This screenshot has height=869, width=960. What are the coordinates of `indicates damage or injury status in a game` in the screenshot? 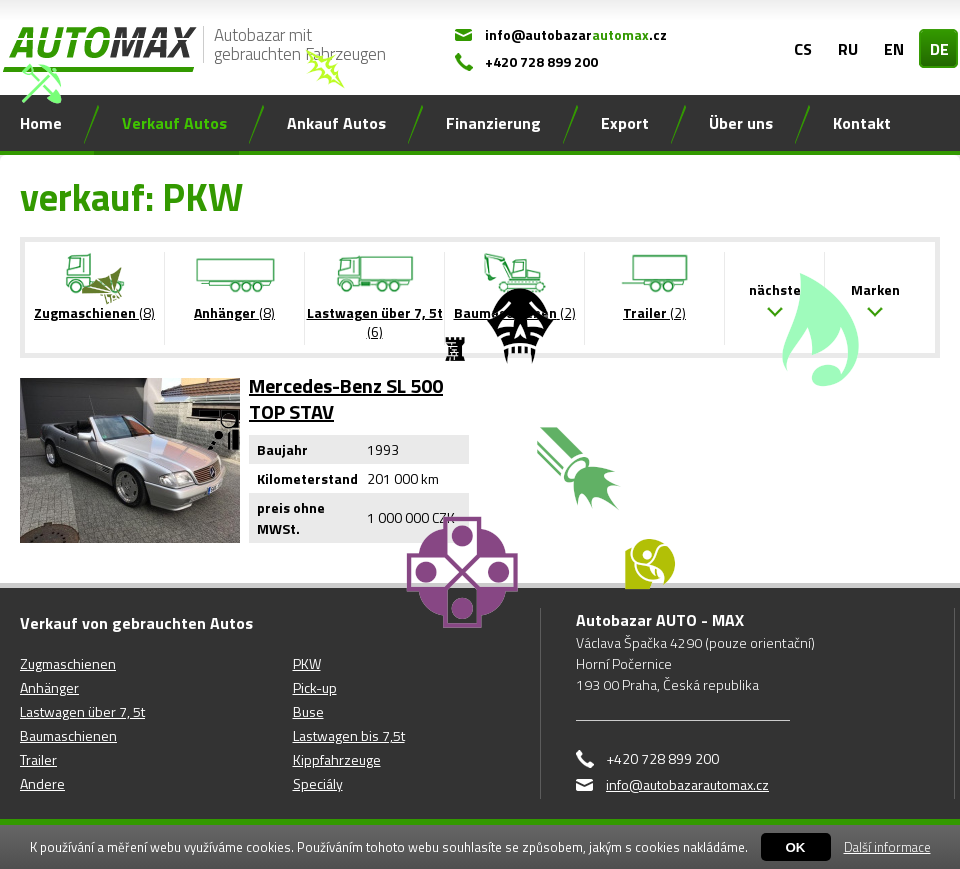 It's located at (325, 69).